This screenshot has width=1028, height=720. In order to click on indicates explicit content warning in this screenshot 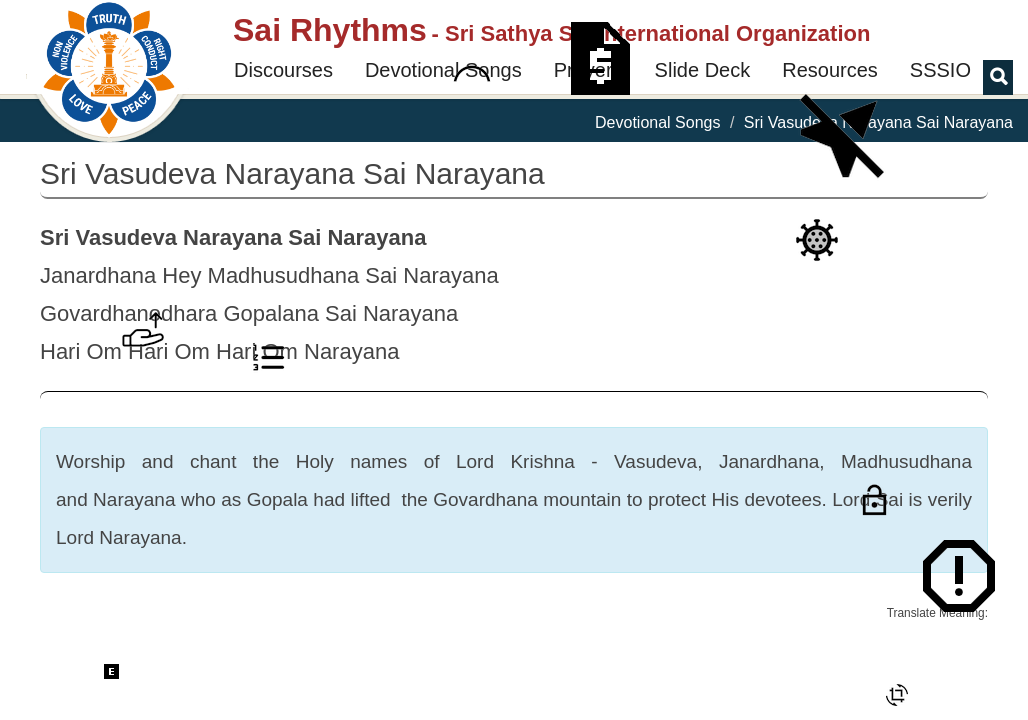, I will do `click(111, 671)`.